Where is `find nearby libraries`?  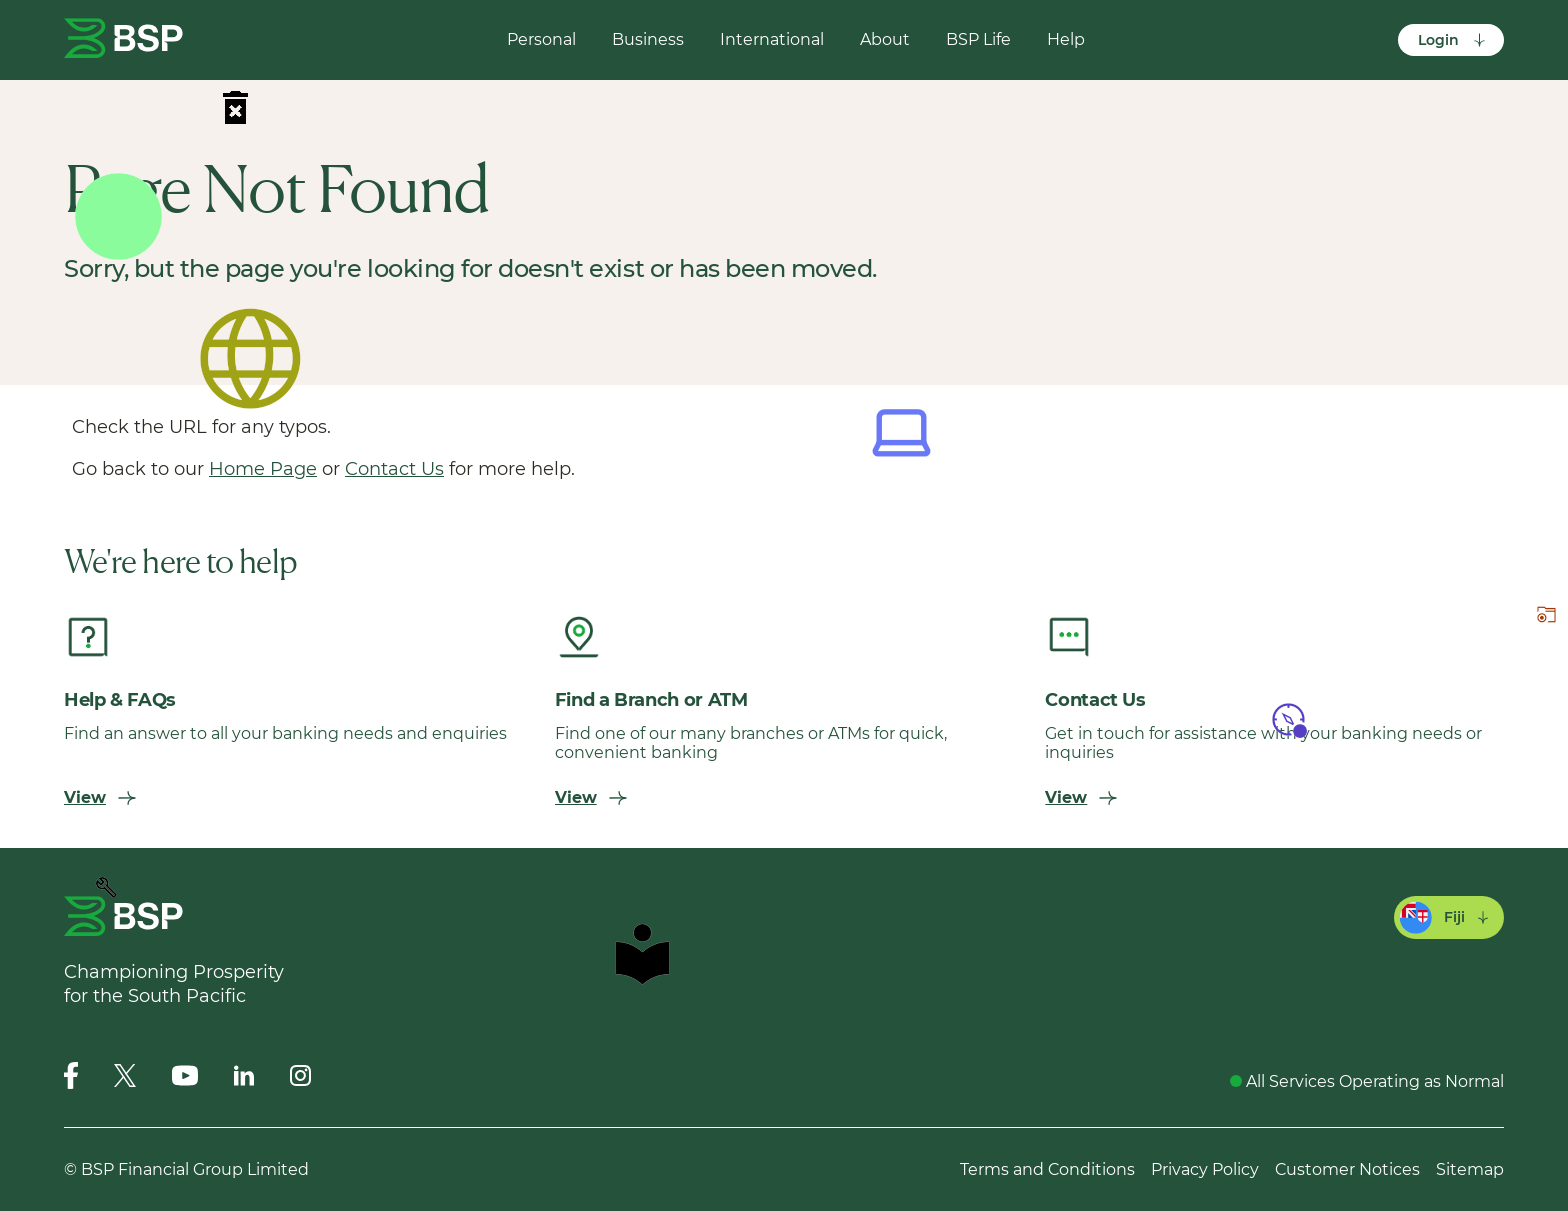 find nearby libraries is located at coordinates (642, 953).